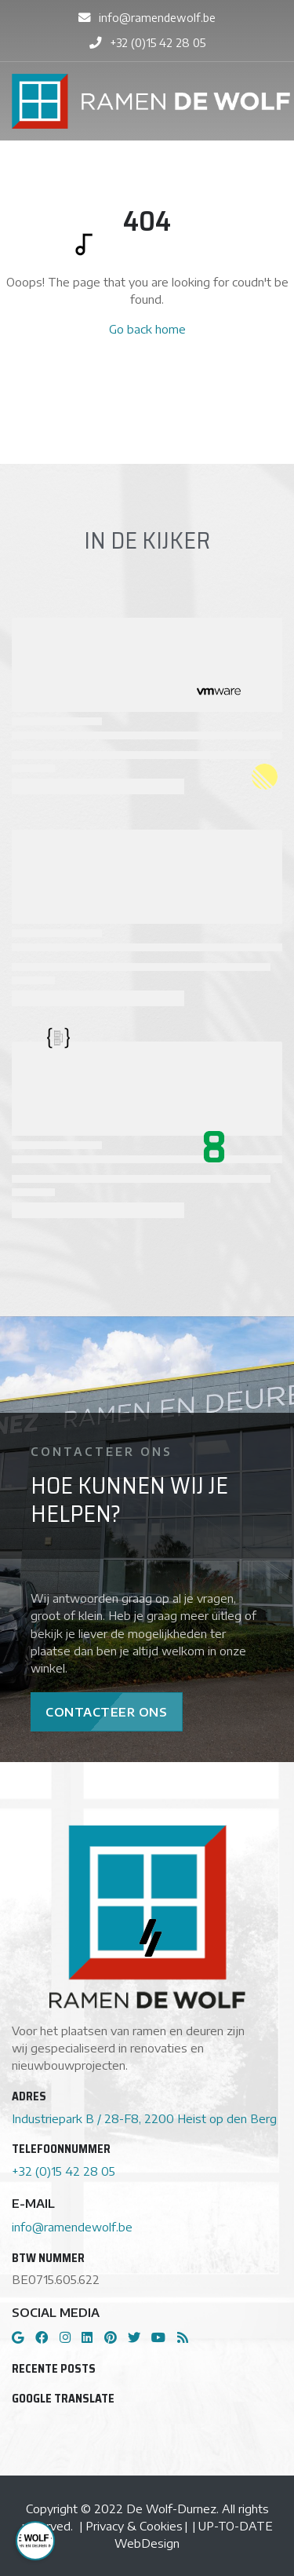 The height and width of the screenshot is (2576, 294). What do you see at coordinates (219, 691) in the screenshot?
I see `VMware application or service` at bounding box center [219, 691].